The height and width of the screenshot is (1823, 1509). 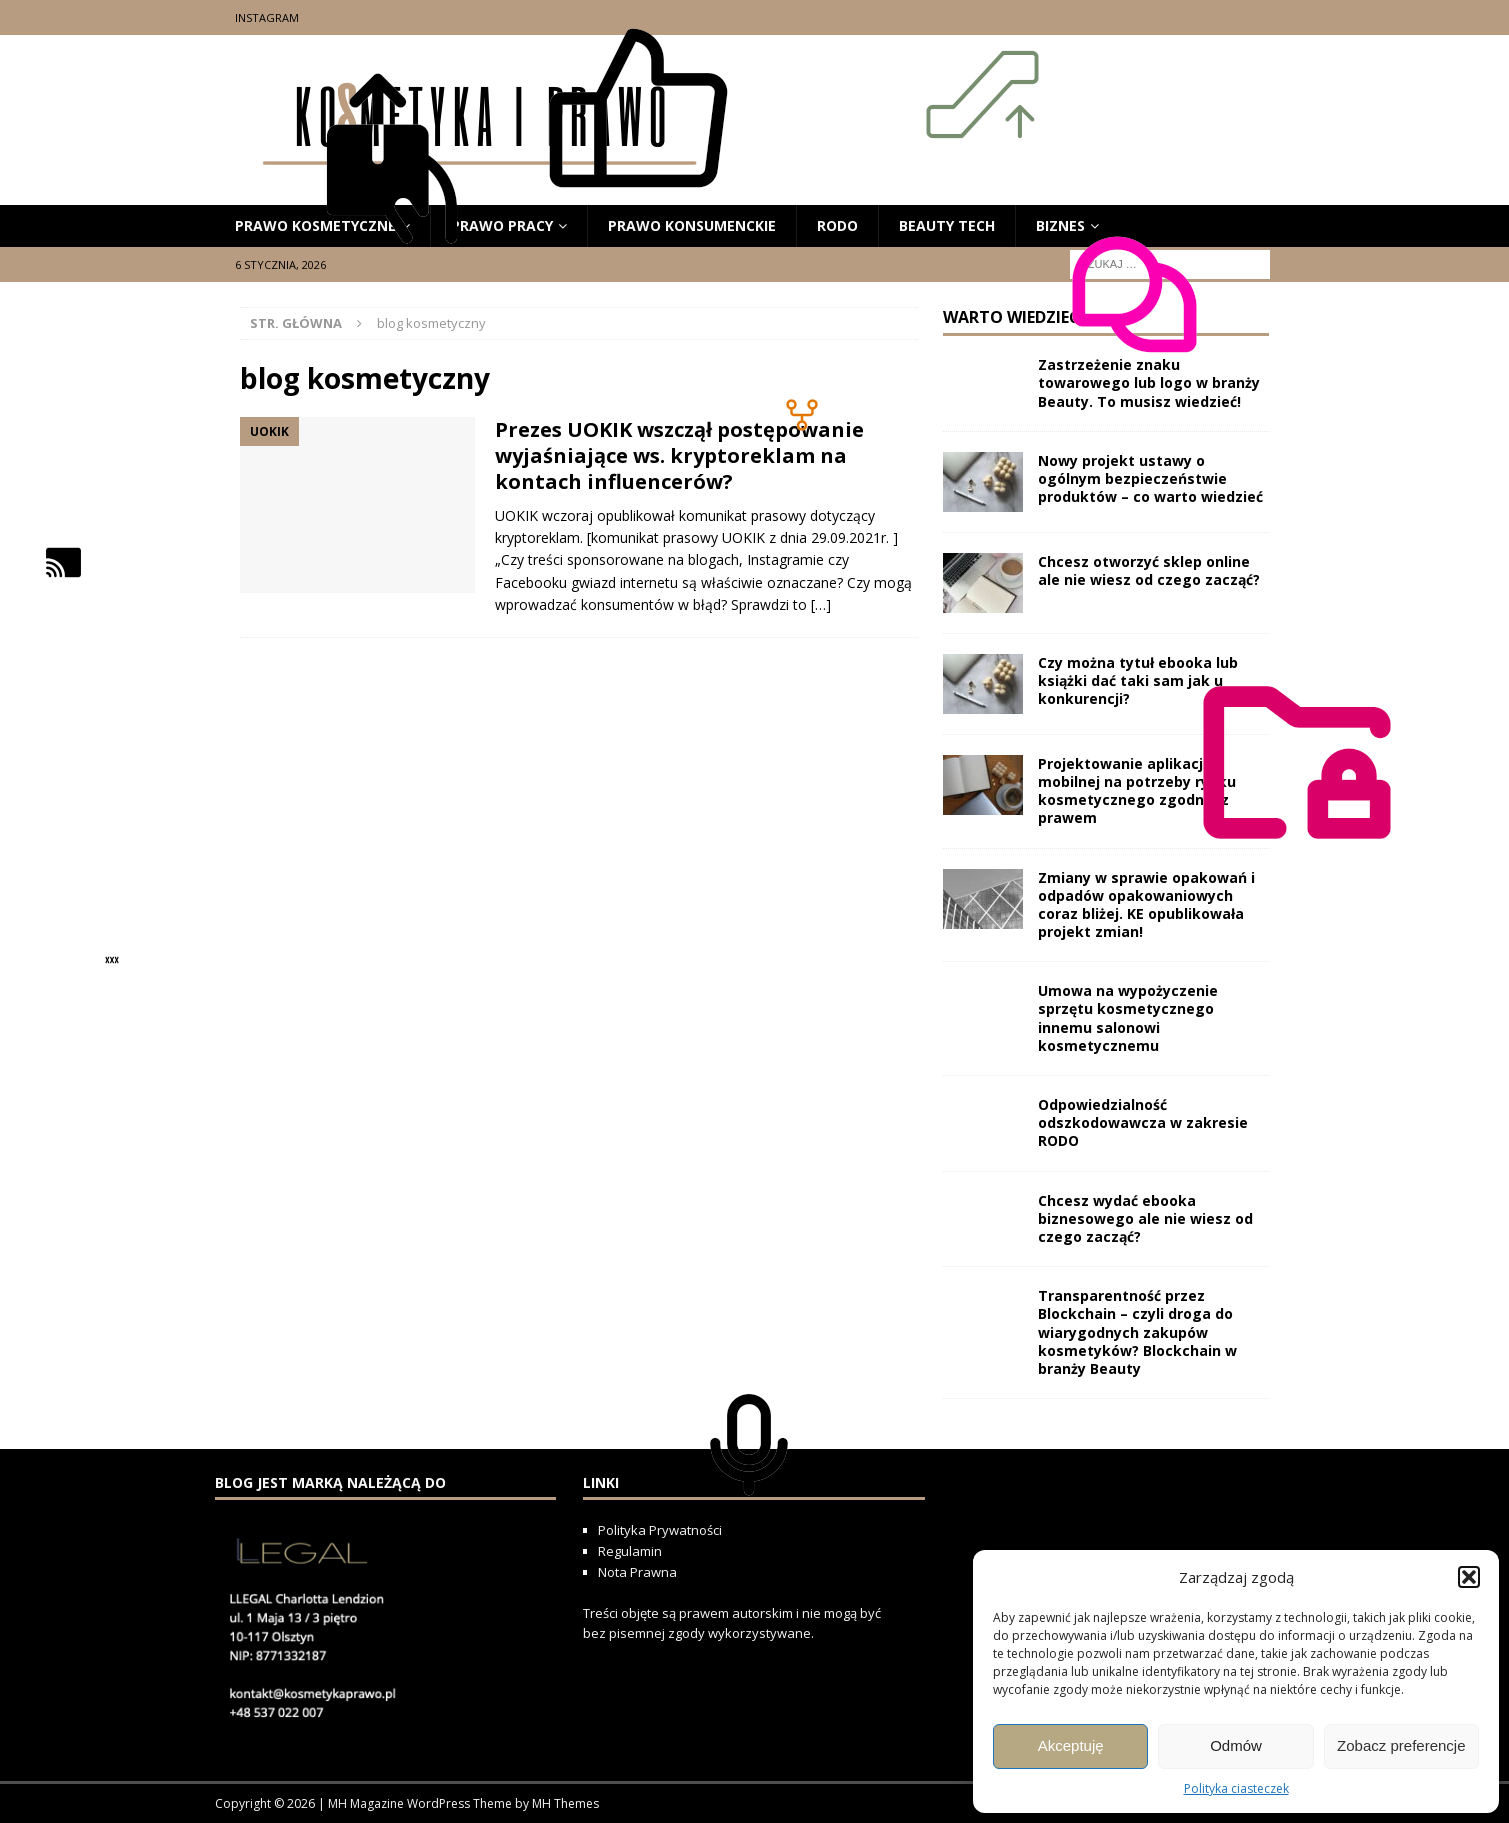 What do you see at coordinates (638, 117) in the screenshot?
I see `like or approve content` at bounding box center [638, 117].